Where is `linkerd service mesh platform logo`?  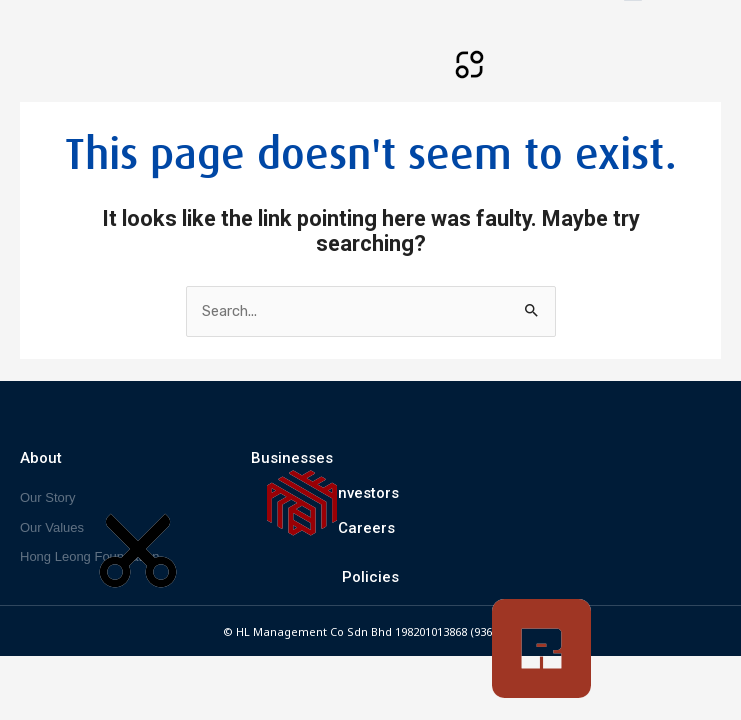
linkerd service mesh platform logo is located at coordinates (302, 503).